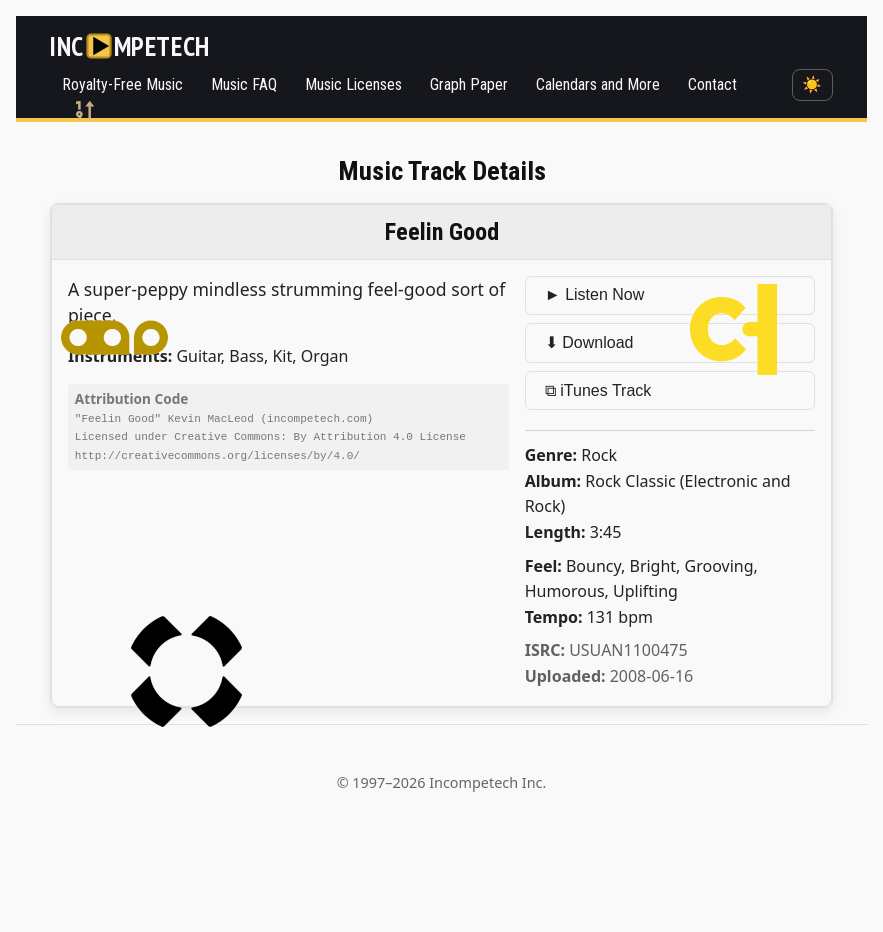  Describe the element at coordinates (733, 329) in the screenshot. I see `castorama home improvement store logo` at that location.